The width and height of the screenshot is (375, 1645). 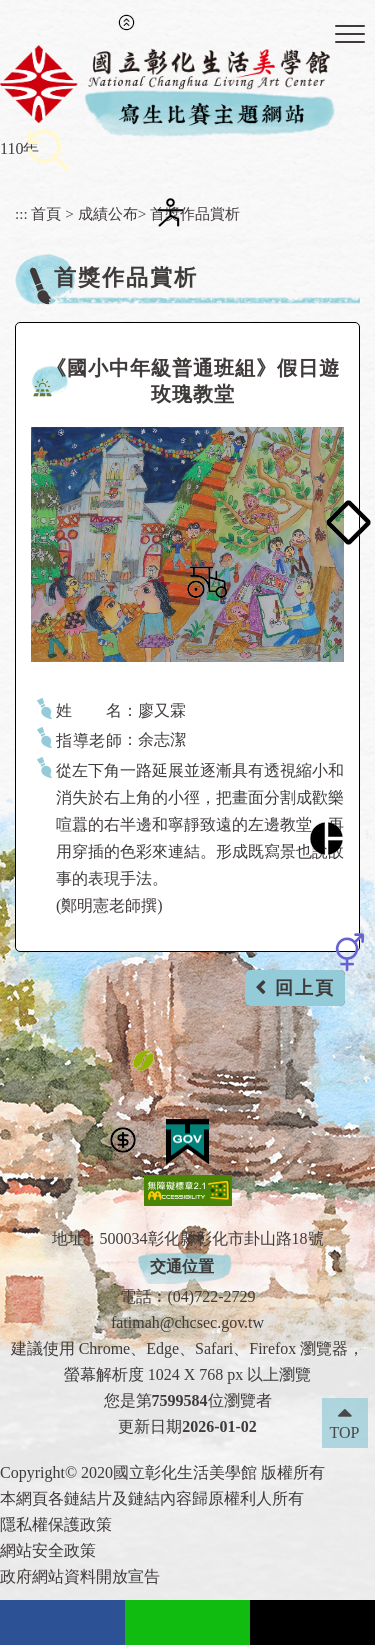 I want to click on view data breakdown or statistics, so click(x=326, y=838).